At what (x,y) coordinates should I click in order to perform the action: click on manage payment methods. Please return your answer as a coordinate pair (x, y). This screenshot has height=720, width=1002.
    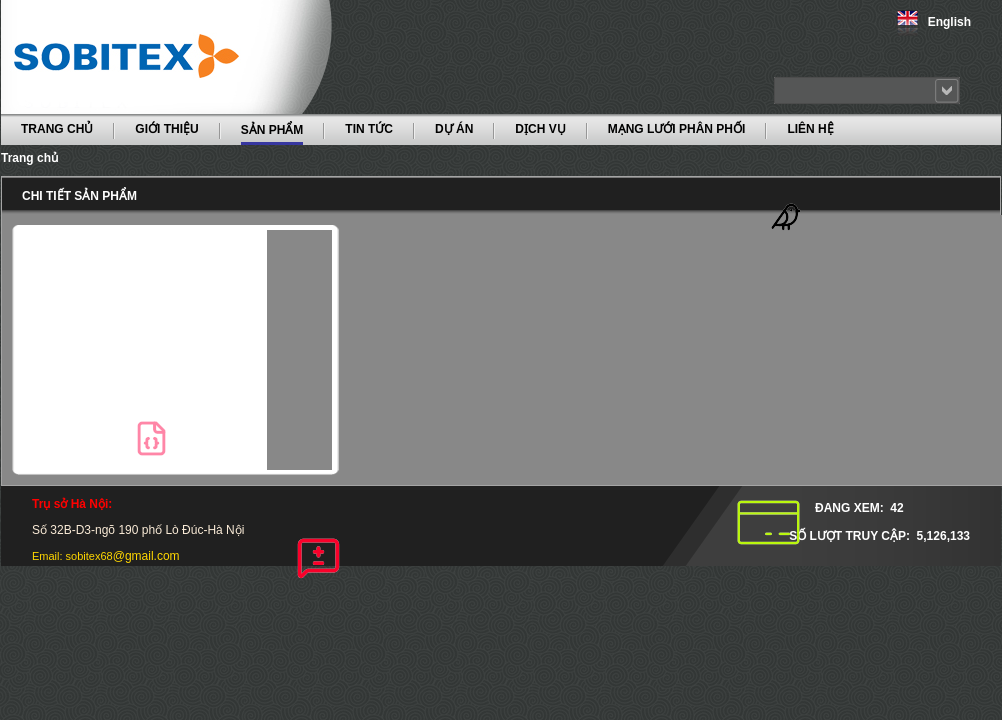
    Looking at the image, I should click on (768, 522).